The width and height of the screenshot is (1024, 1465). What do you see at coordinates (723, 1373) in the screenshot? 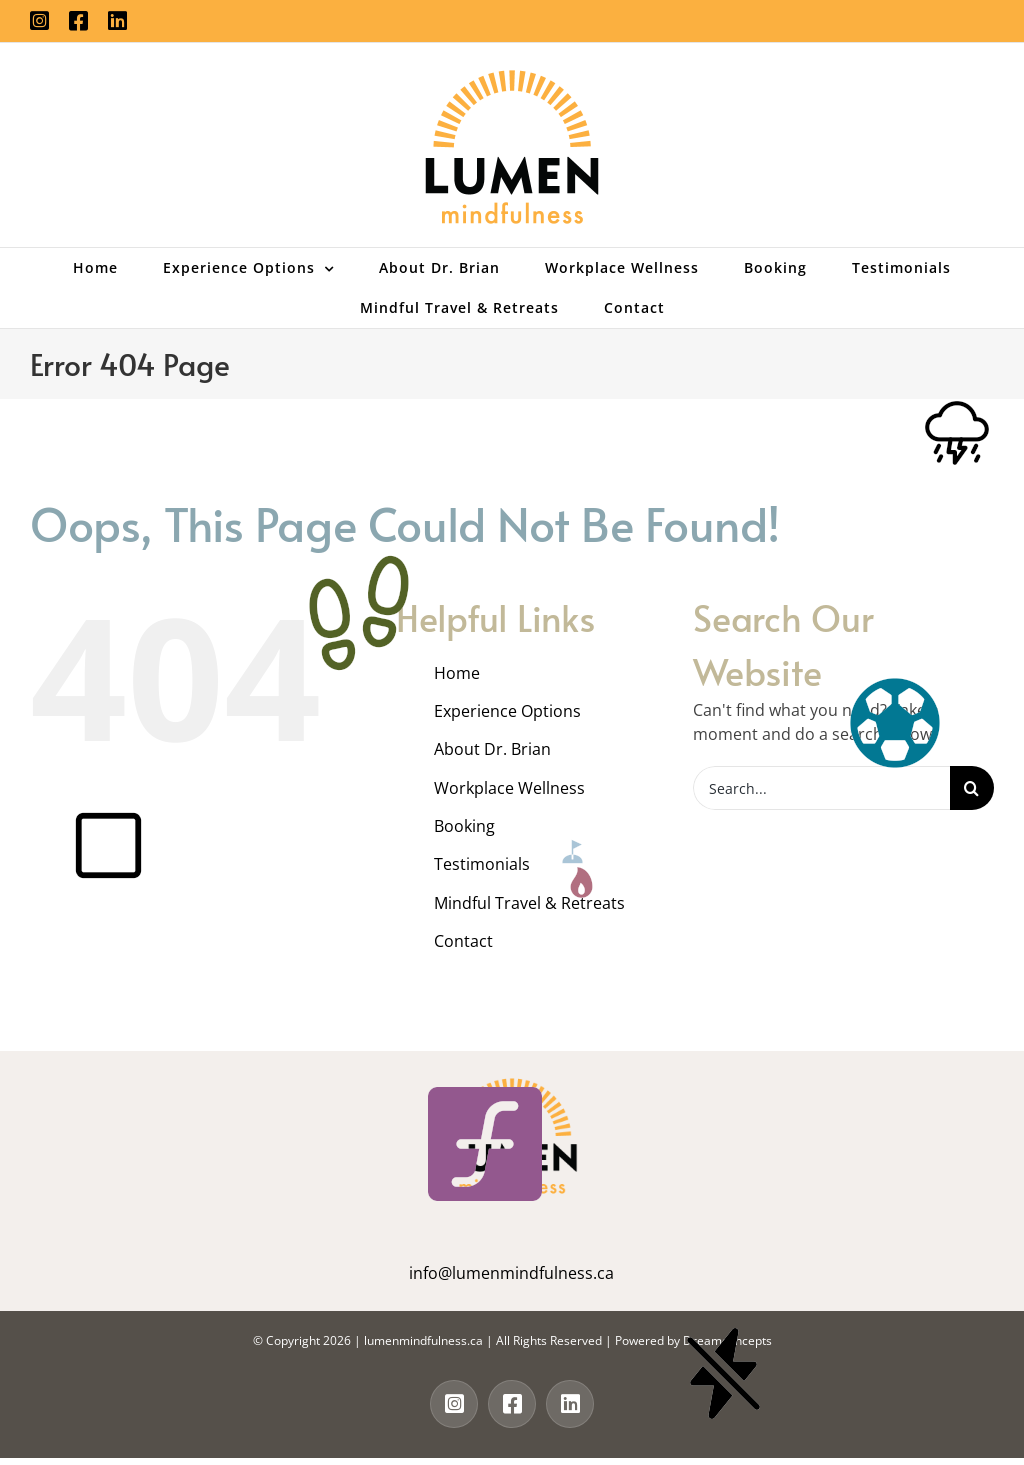
I see `disable camera flash` at bounding box center [723, 1373].